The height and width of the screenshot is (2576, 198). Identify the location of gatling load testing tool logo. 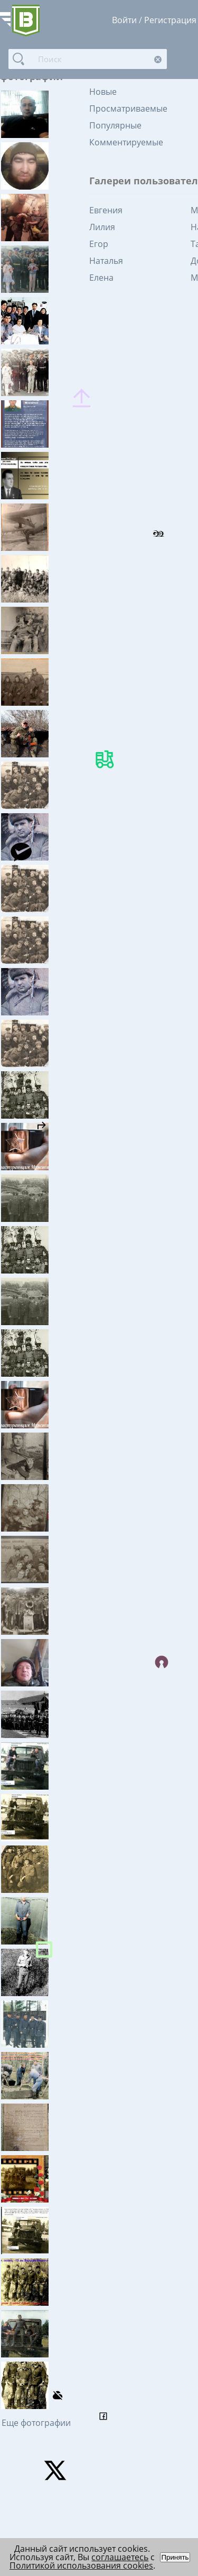
(158, 534).